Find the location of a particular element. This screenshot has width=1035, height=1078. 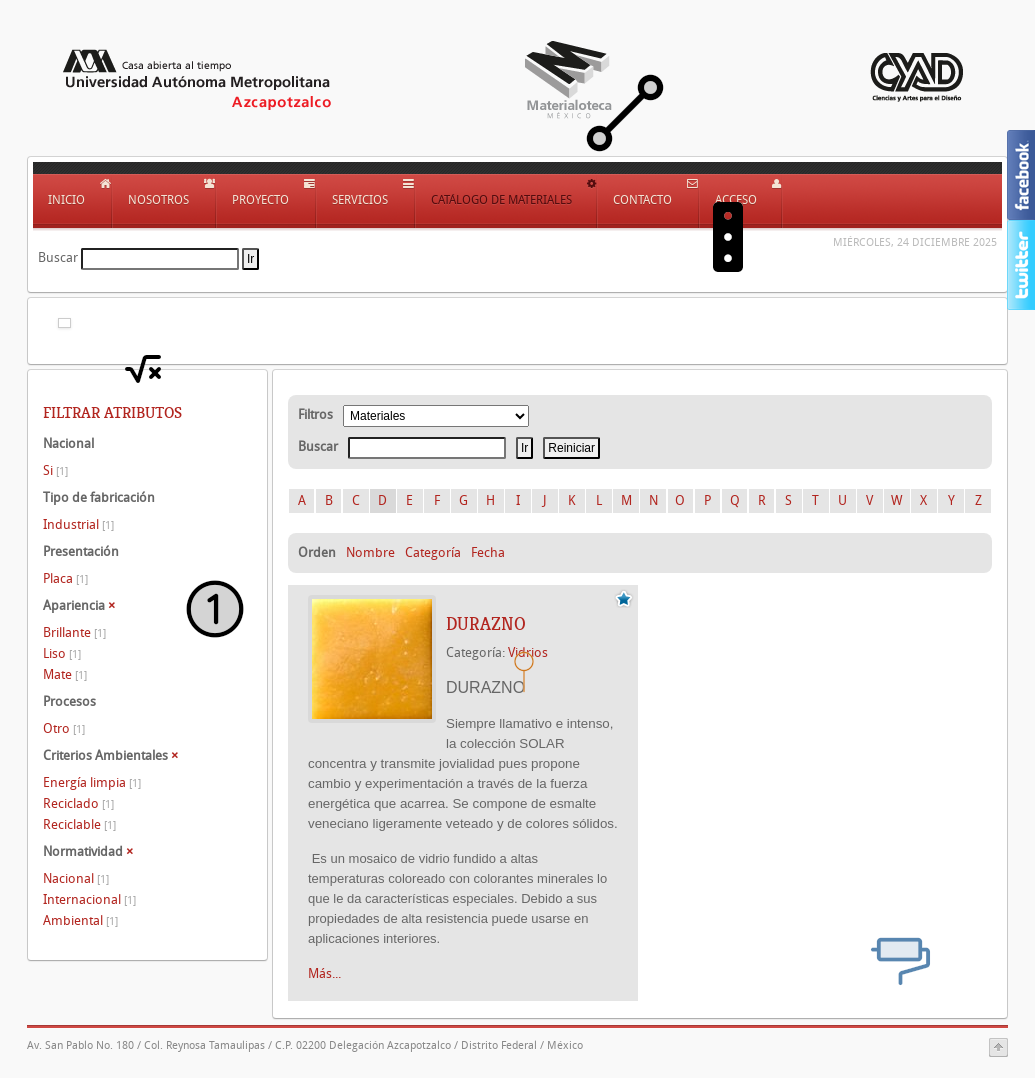

draw a line between two points is located at coordinates (625, 113).